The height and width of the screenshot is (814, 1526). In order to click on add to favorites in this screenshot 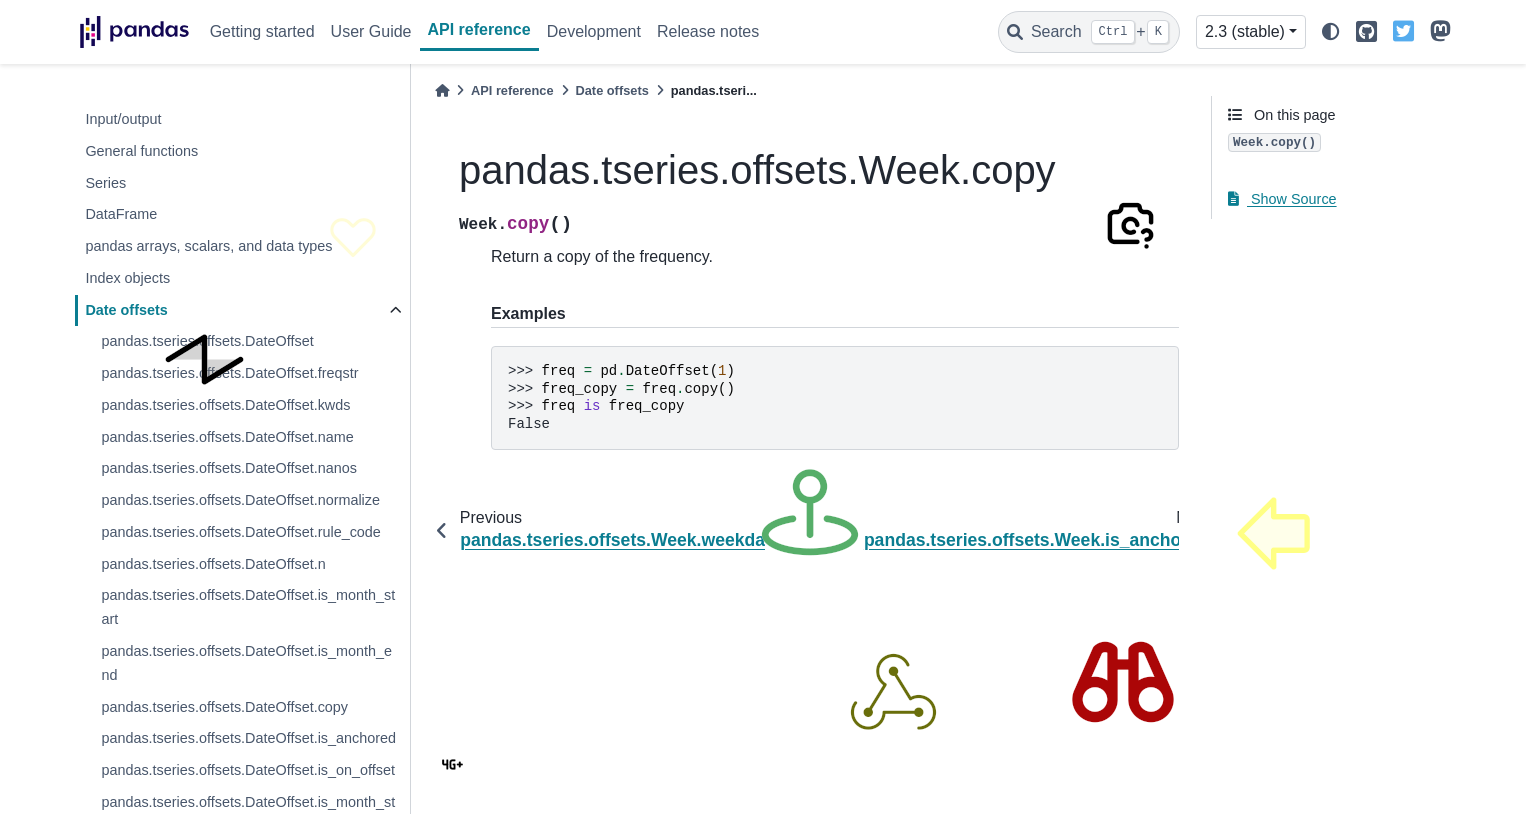, I will do `click(353, 236)`.